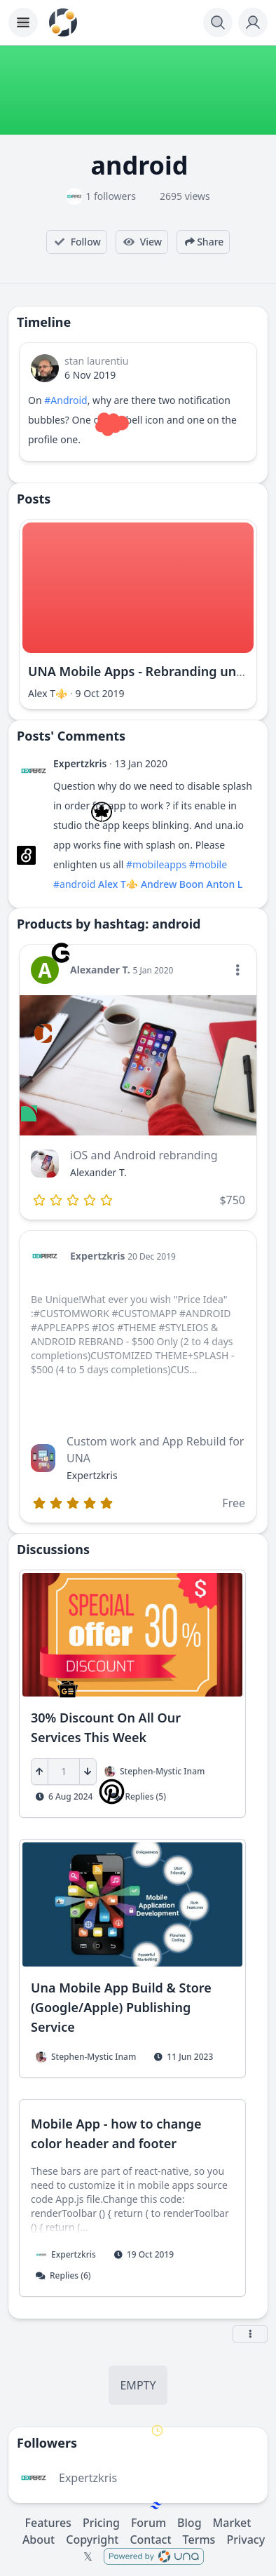 This screenshot has width=276, height=2576. Describe the element at coordinates (102, 812) in the screenshot. I see `open the Air Canada app or website` at that location.